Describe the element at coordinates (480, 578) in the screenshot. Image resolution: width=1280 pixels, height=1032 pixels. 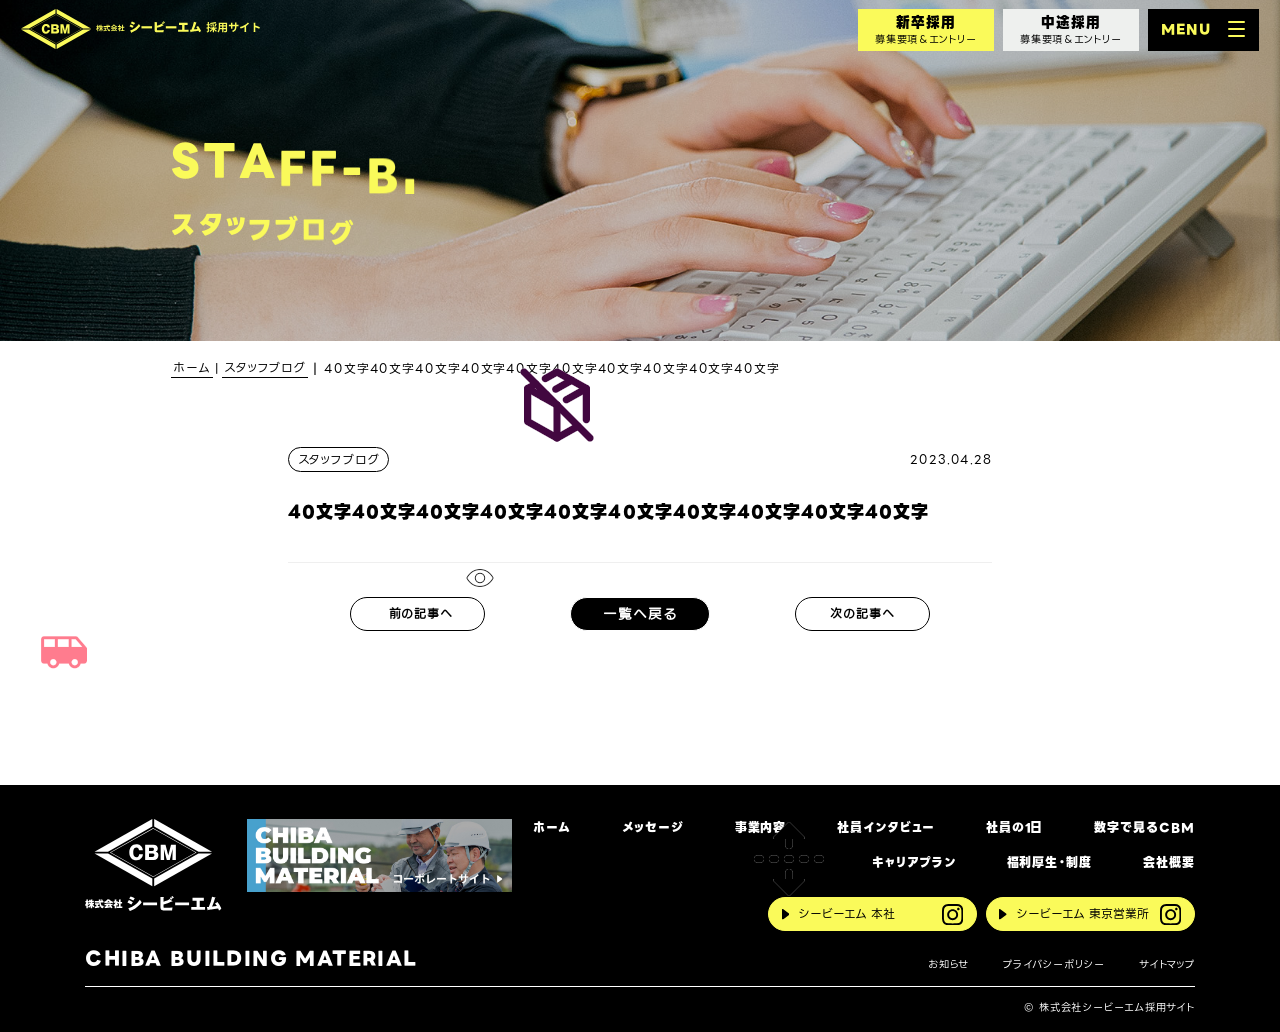
I see `view or preview content` at that location.